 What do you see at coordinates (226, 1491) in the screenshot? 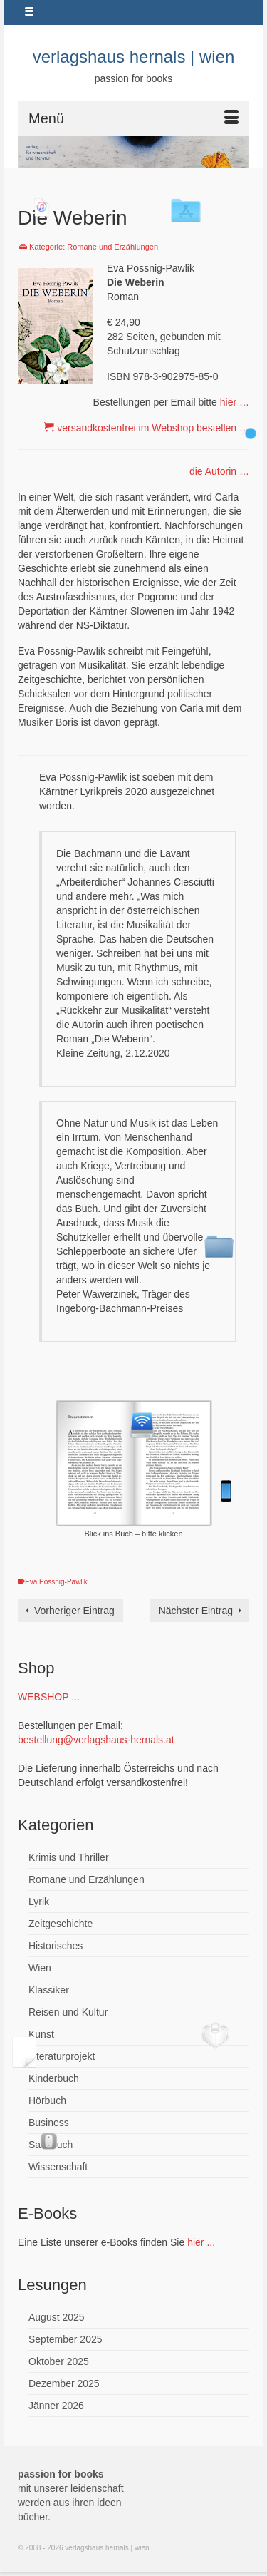
I see `iPhone SE device connected to your Mac` at bounding box center [226, 1491].